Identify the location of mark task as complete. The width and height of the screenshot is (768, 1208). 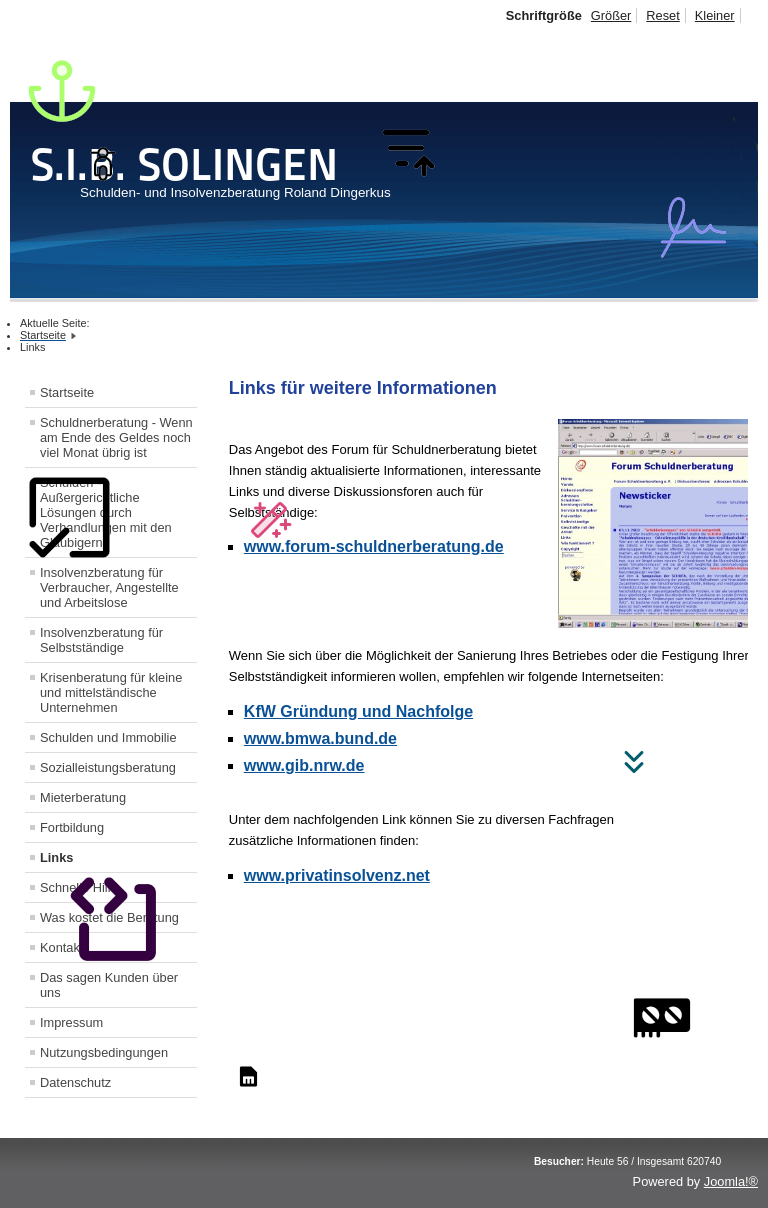
(69, 517).